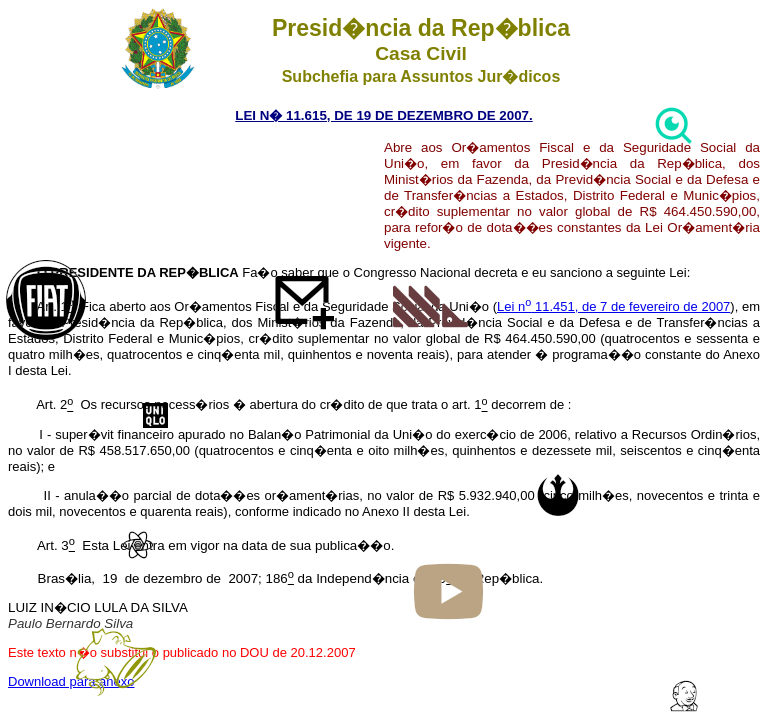 Image resolution: width=768 pixels, height=720 pixels. Describe the element at coordinates (430, 306) in the screenshot. I see `open PostHog analytics dashboard` at that location.